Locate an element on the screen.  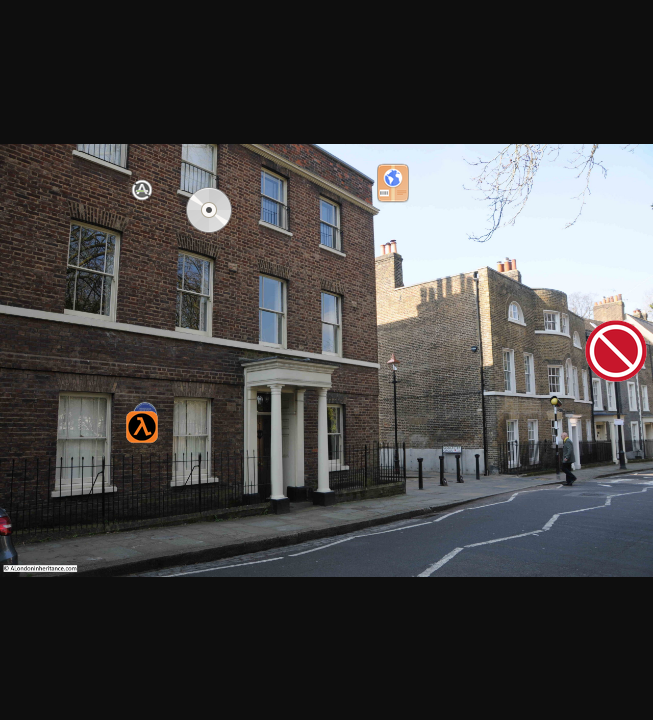
launch half-life game is located at coordinates (142, 427).